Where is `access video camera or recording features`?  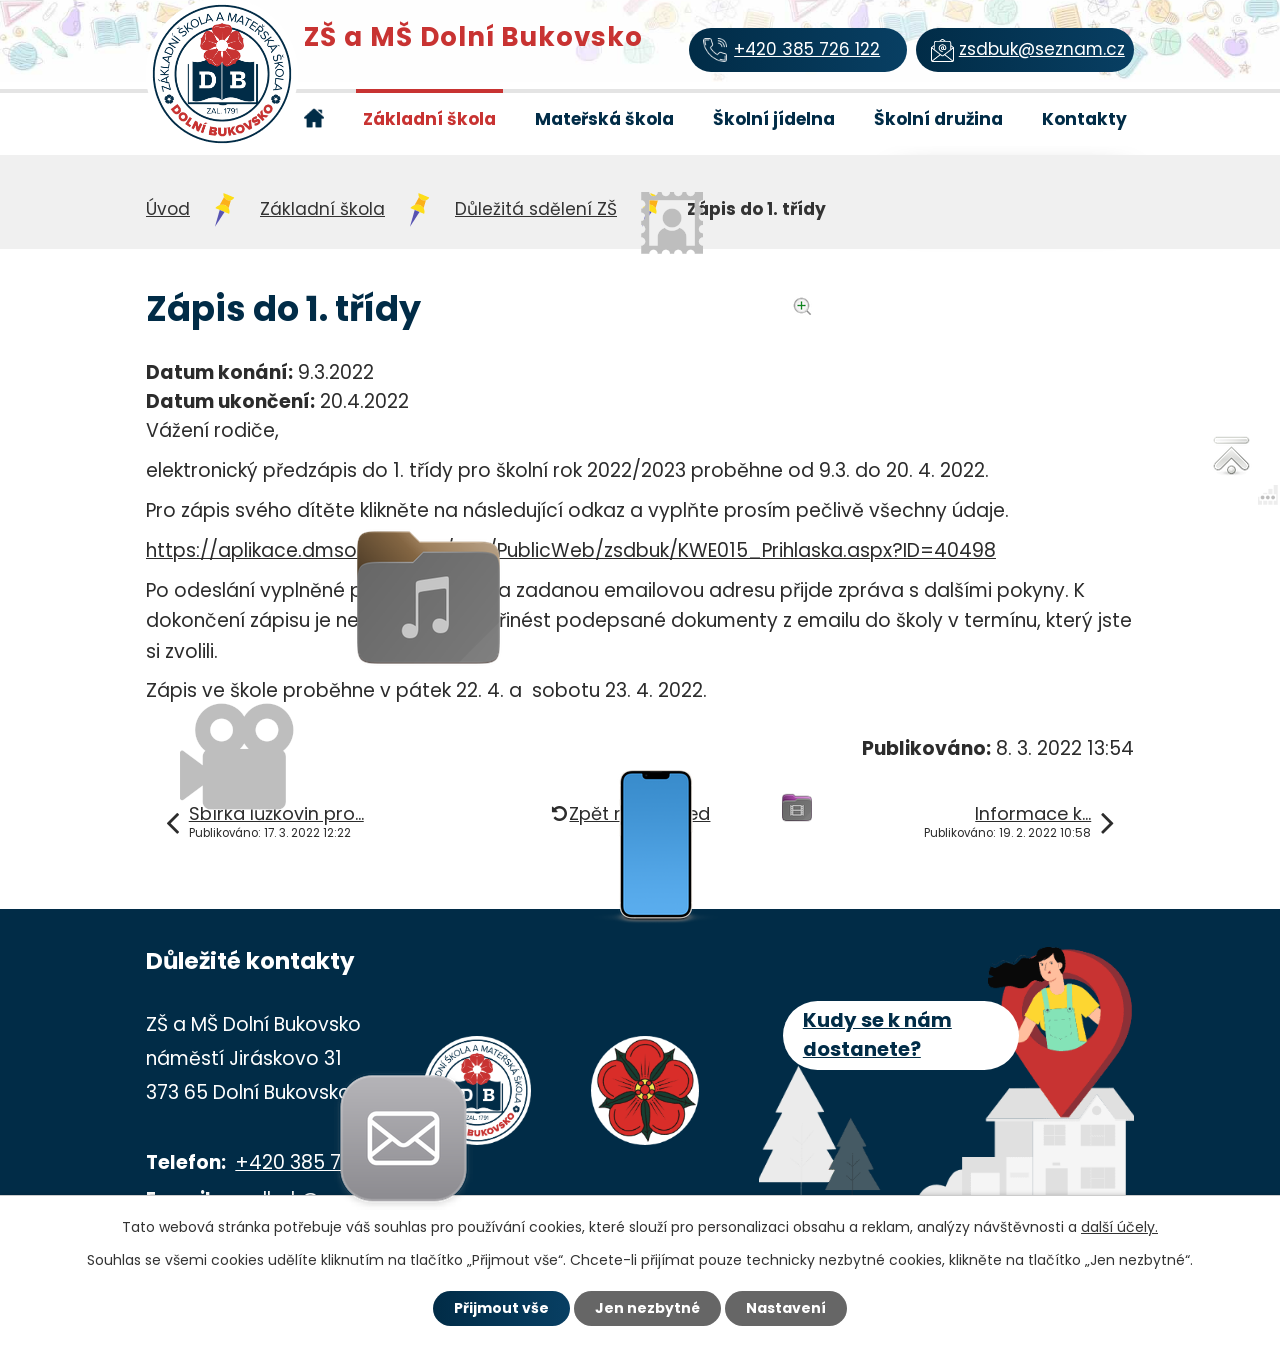
access video camera or recording features is located at coordinates (240, 756).